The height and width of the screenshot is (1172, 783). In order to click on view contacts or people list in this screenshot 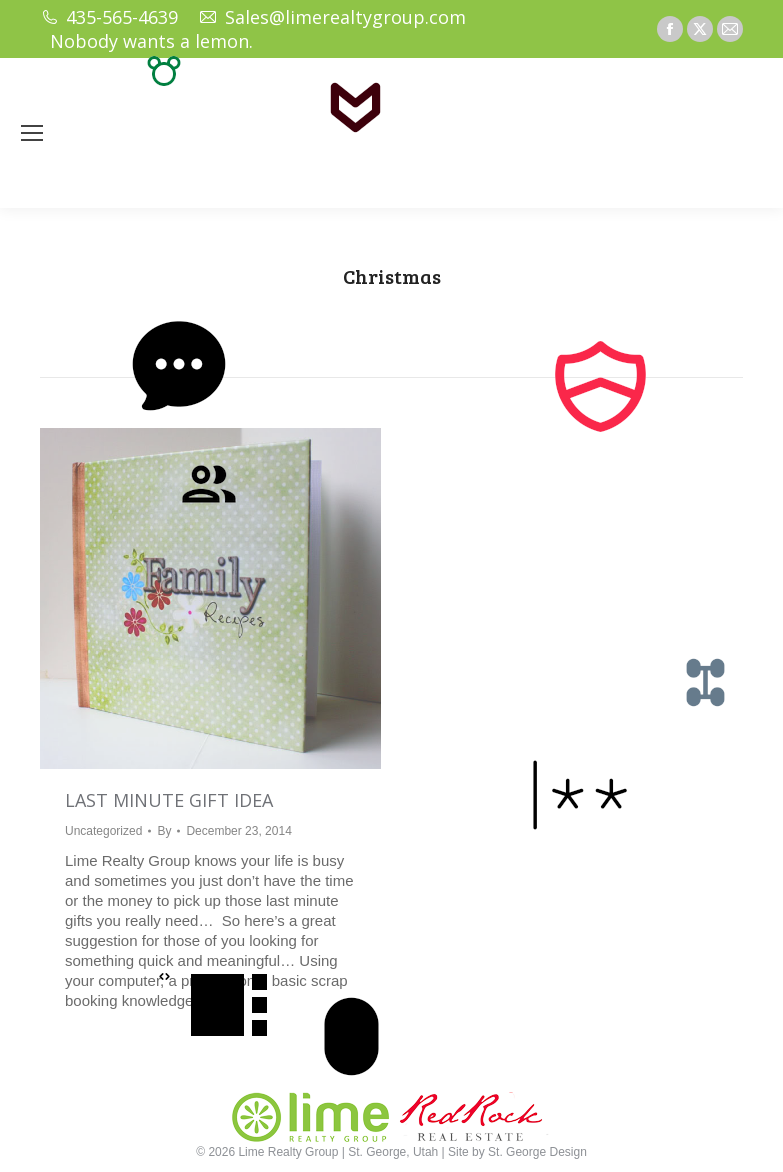, I will do `click(209, 484)`.